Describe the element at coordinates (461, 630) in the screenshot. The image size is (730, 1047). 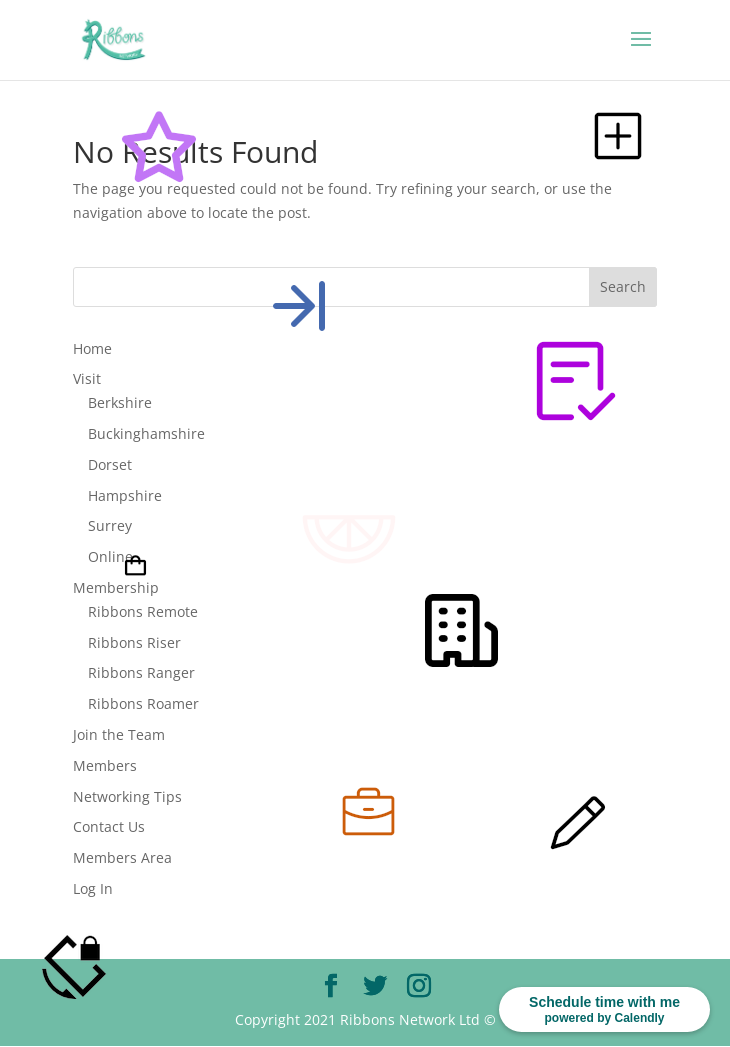
I see `view organization settings` at that location.